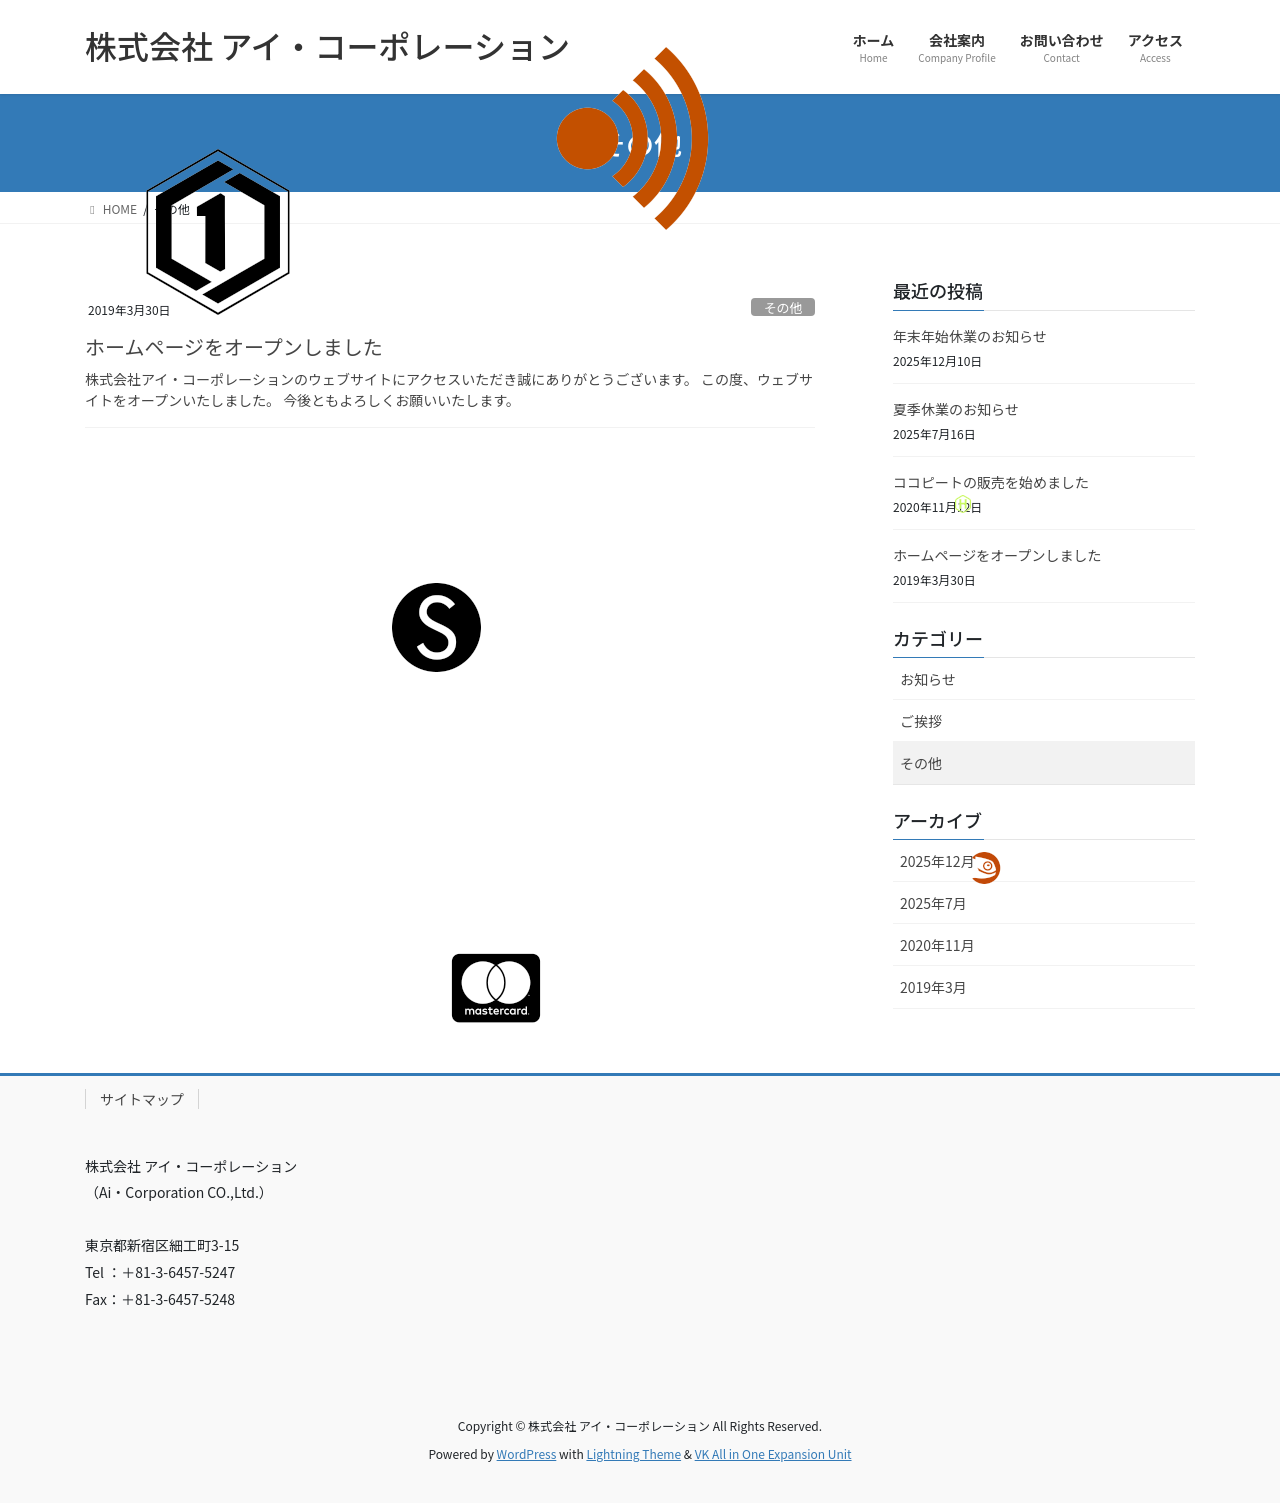 The height and width of the screenshot is (1503, 1280). What do you see at coordinates (963, 504) in the screenshot?
I see `Hugo static site generator logo` at bounding box center [963, 504].